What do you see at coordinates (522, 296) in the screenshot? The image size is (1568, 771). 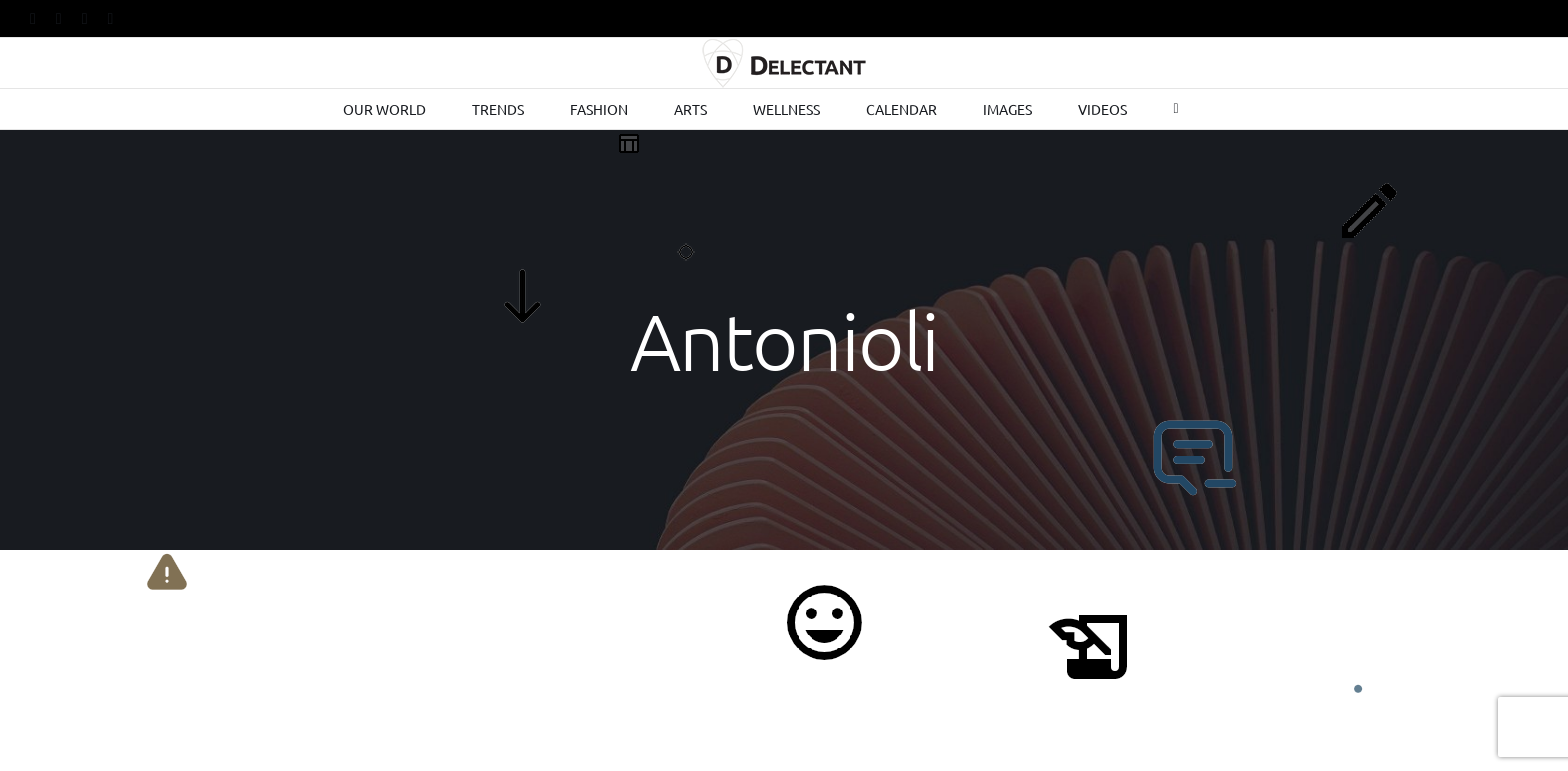 I see `navigate or scroll downward` at bounding box center [522, 296].